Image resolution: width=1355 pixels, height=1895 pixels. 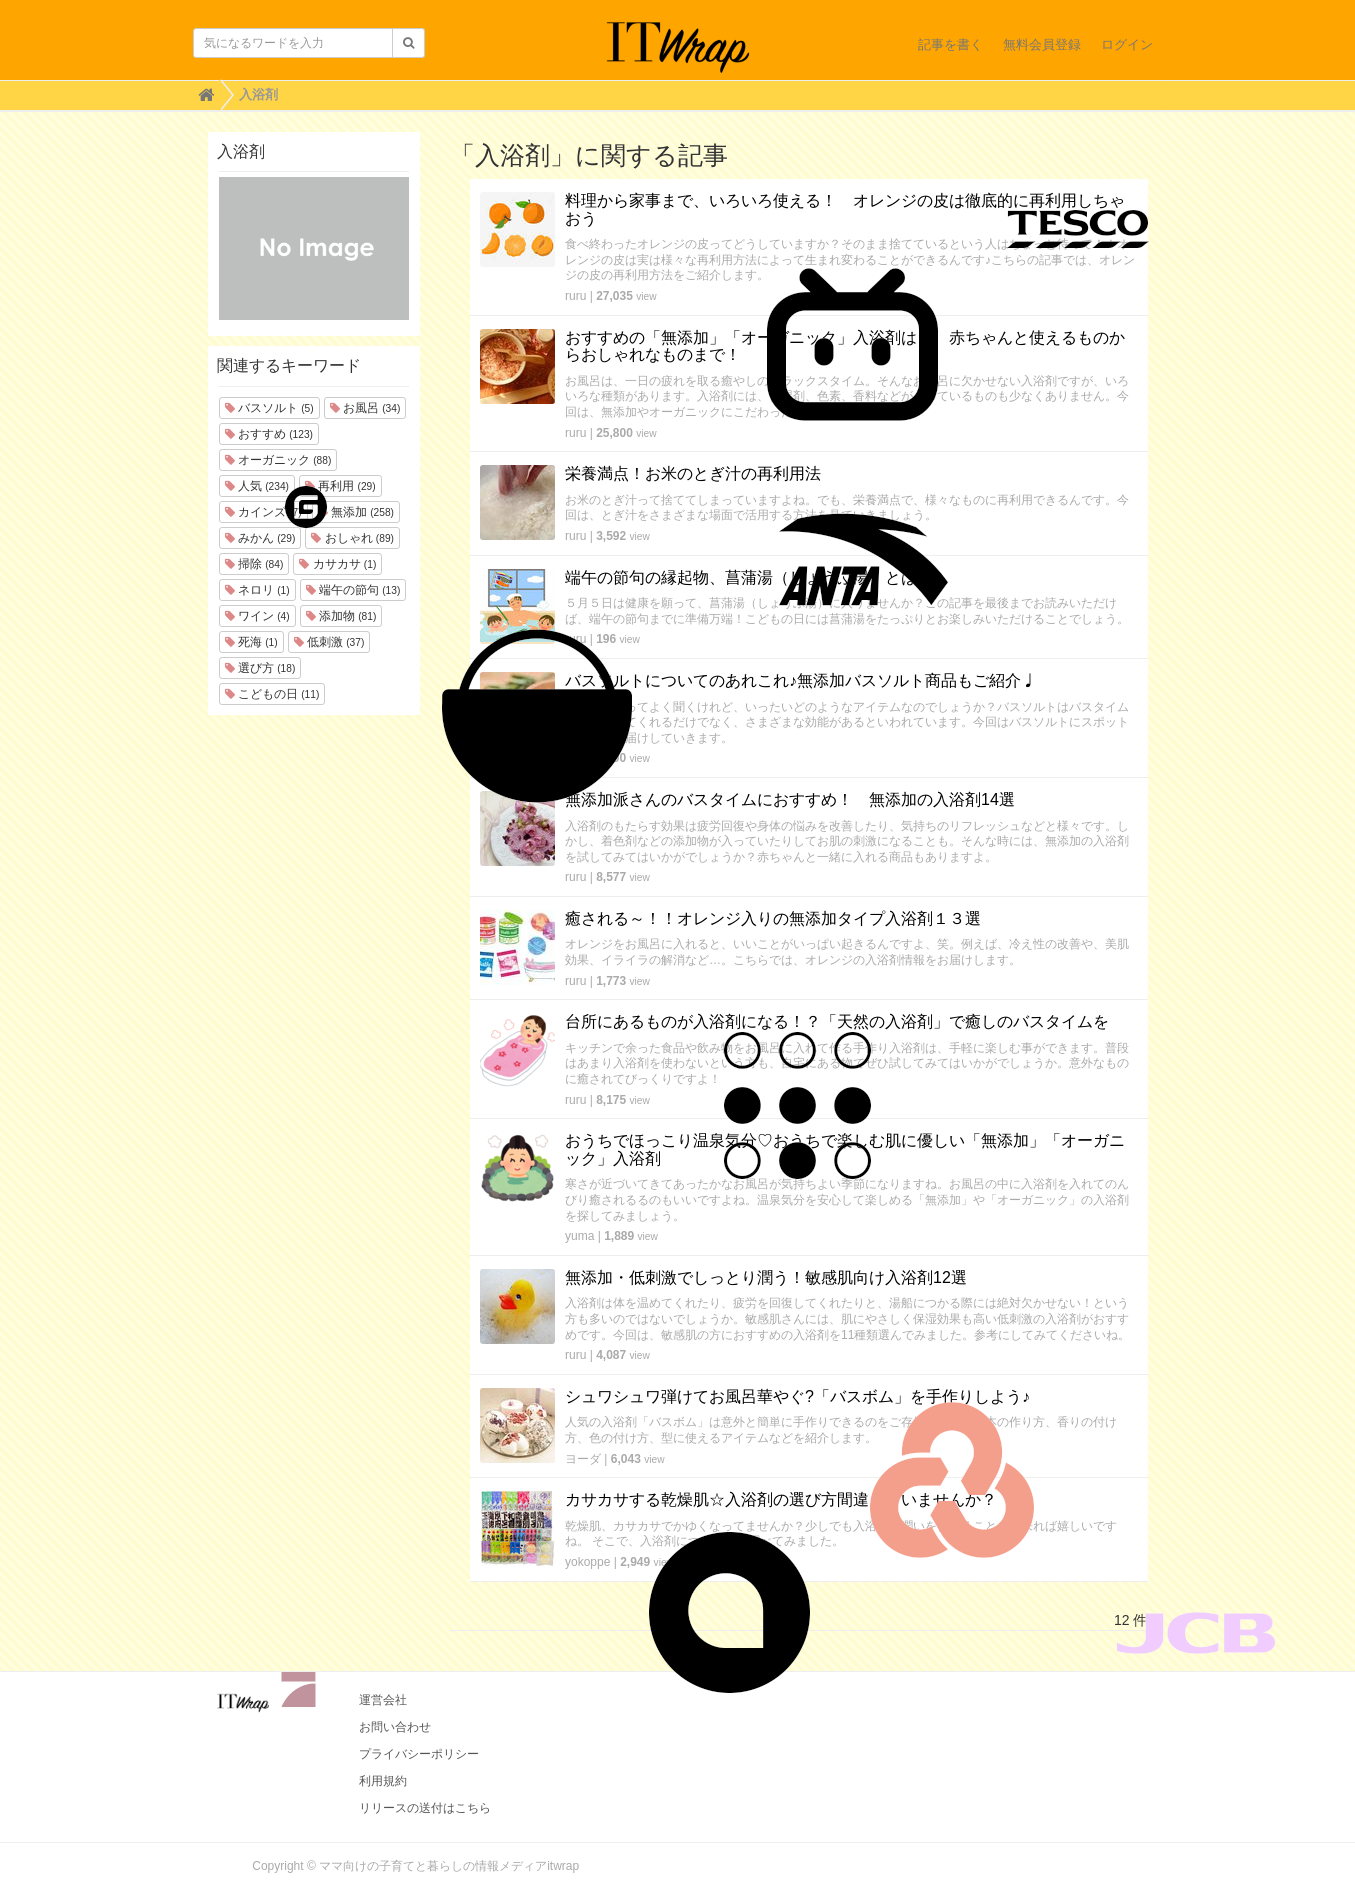 I want to click on open chatwoot customer support platform, so click(x=729, y=1612).